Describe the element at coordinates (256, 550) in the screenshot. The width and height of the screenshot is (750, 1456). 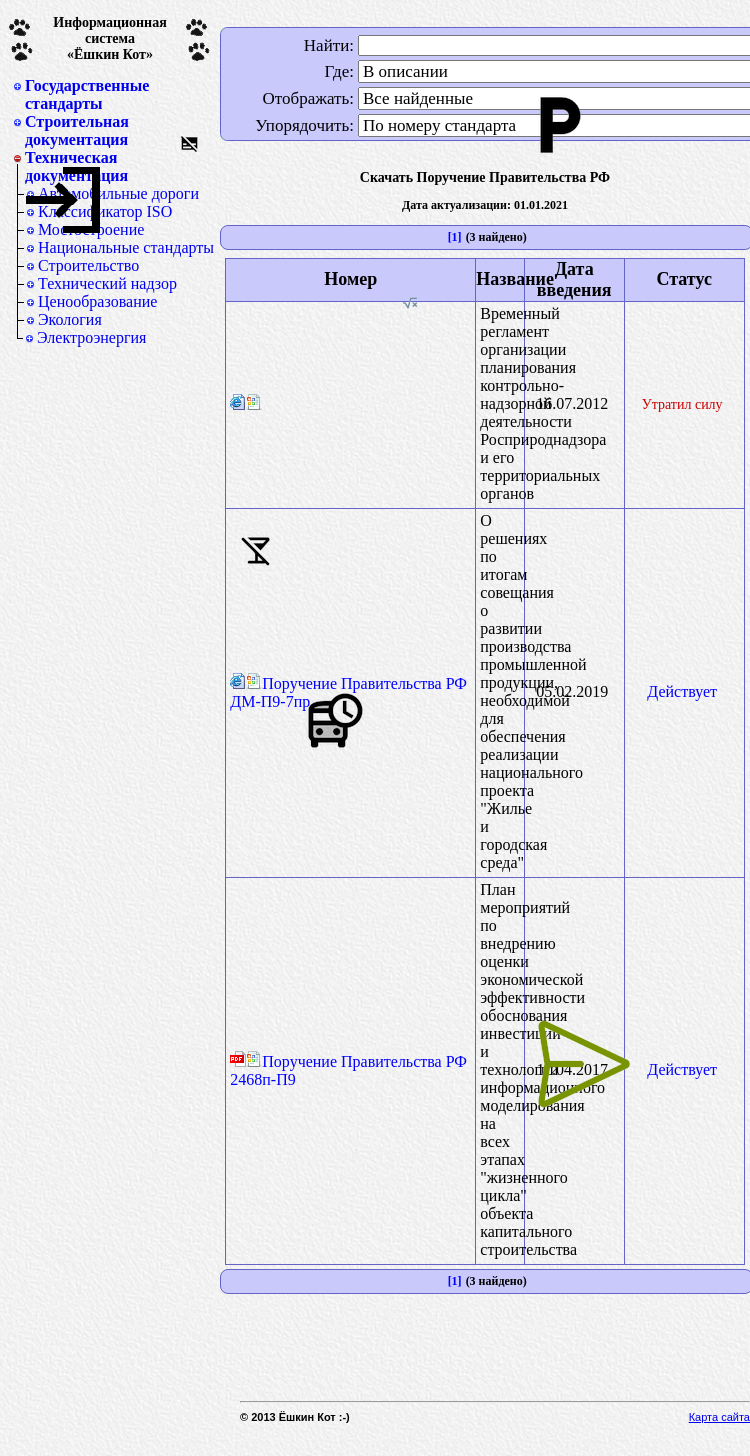
I see `indicates an alcohol-free zone or no drinks allowed` at that location.